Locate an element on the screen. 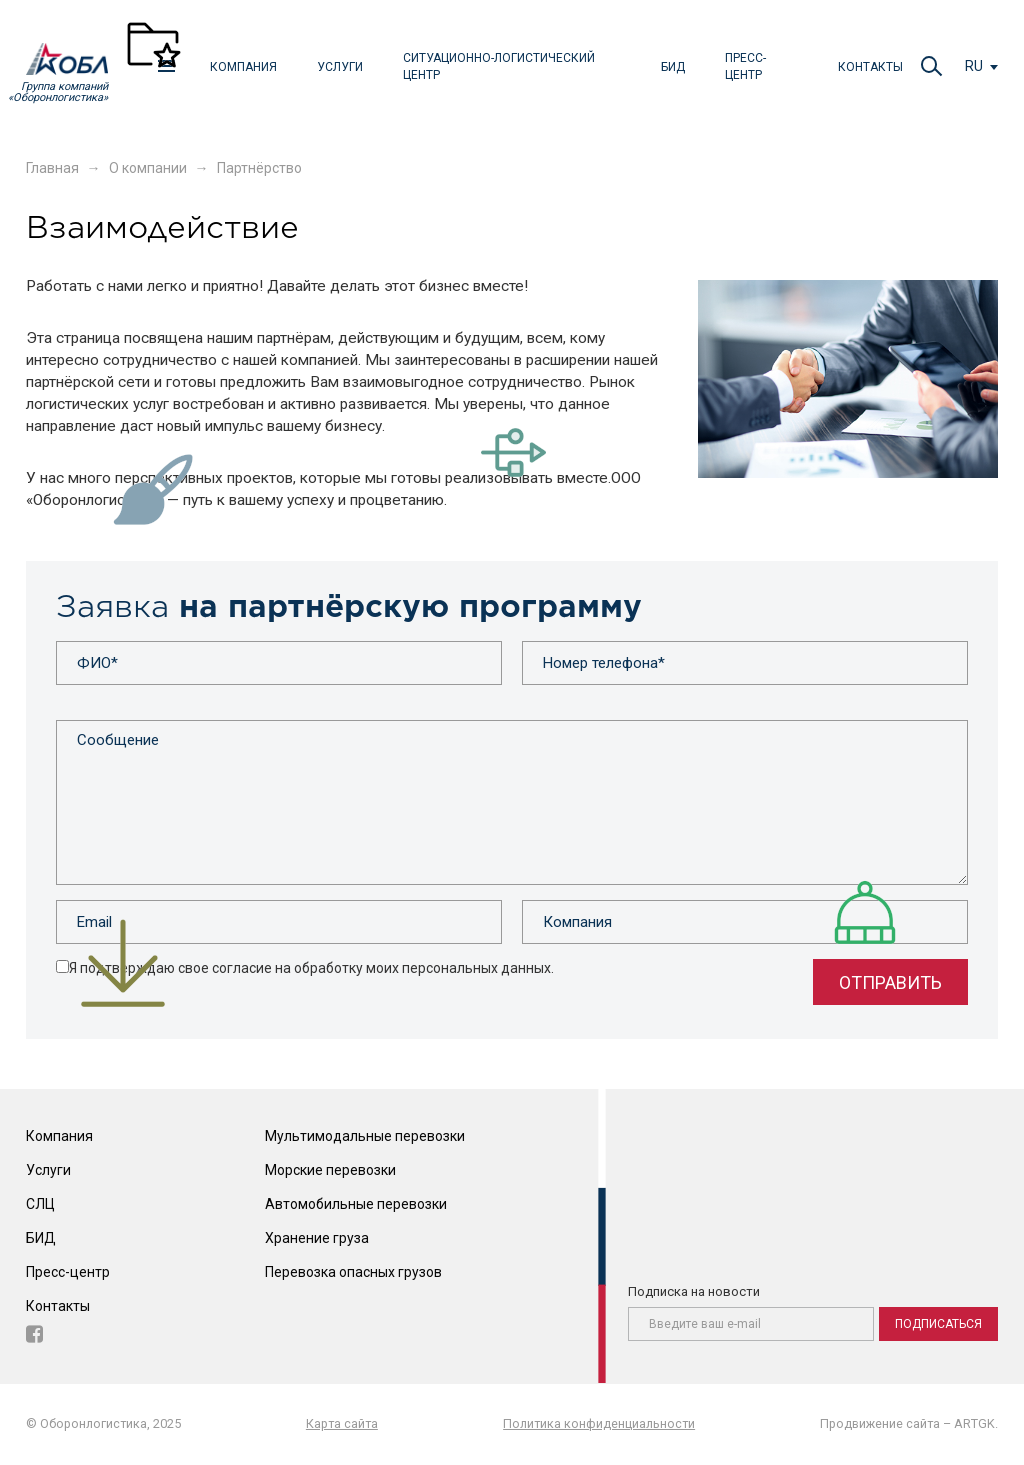 The width and height of the screenshot is (1024, 1465). access your starred or favorite files is located at coordinates (153, 44).